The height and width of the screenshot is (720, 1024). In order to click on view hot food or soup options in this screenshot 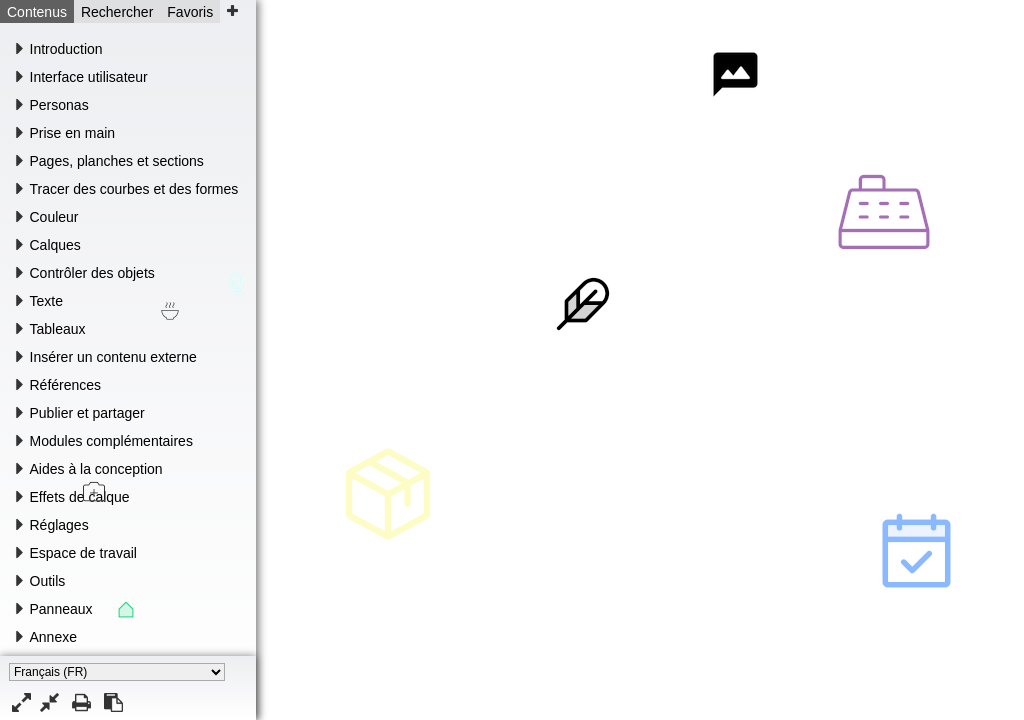, I will do `click(170, 311)`.